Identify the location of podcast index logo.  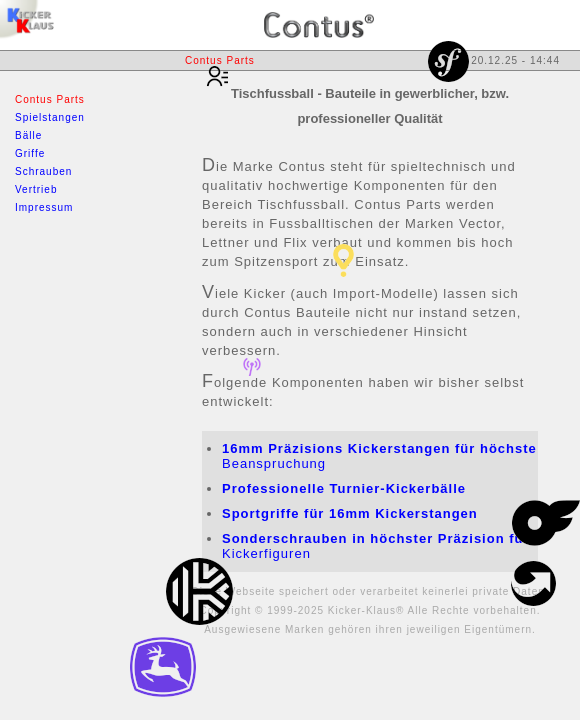
(252, 367).